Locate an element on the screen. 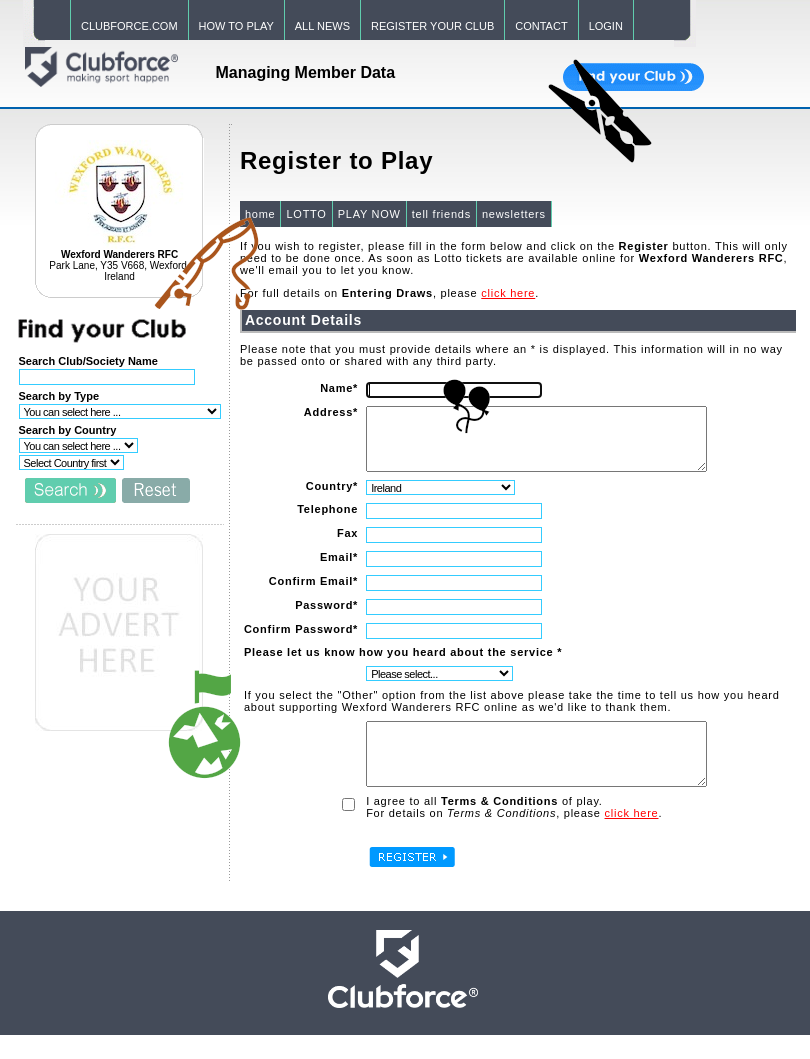 The width and height of the screenshot is (810, 1059). access fishing mini-game or activity is located at coordinates (206, 263).